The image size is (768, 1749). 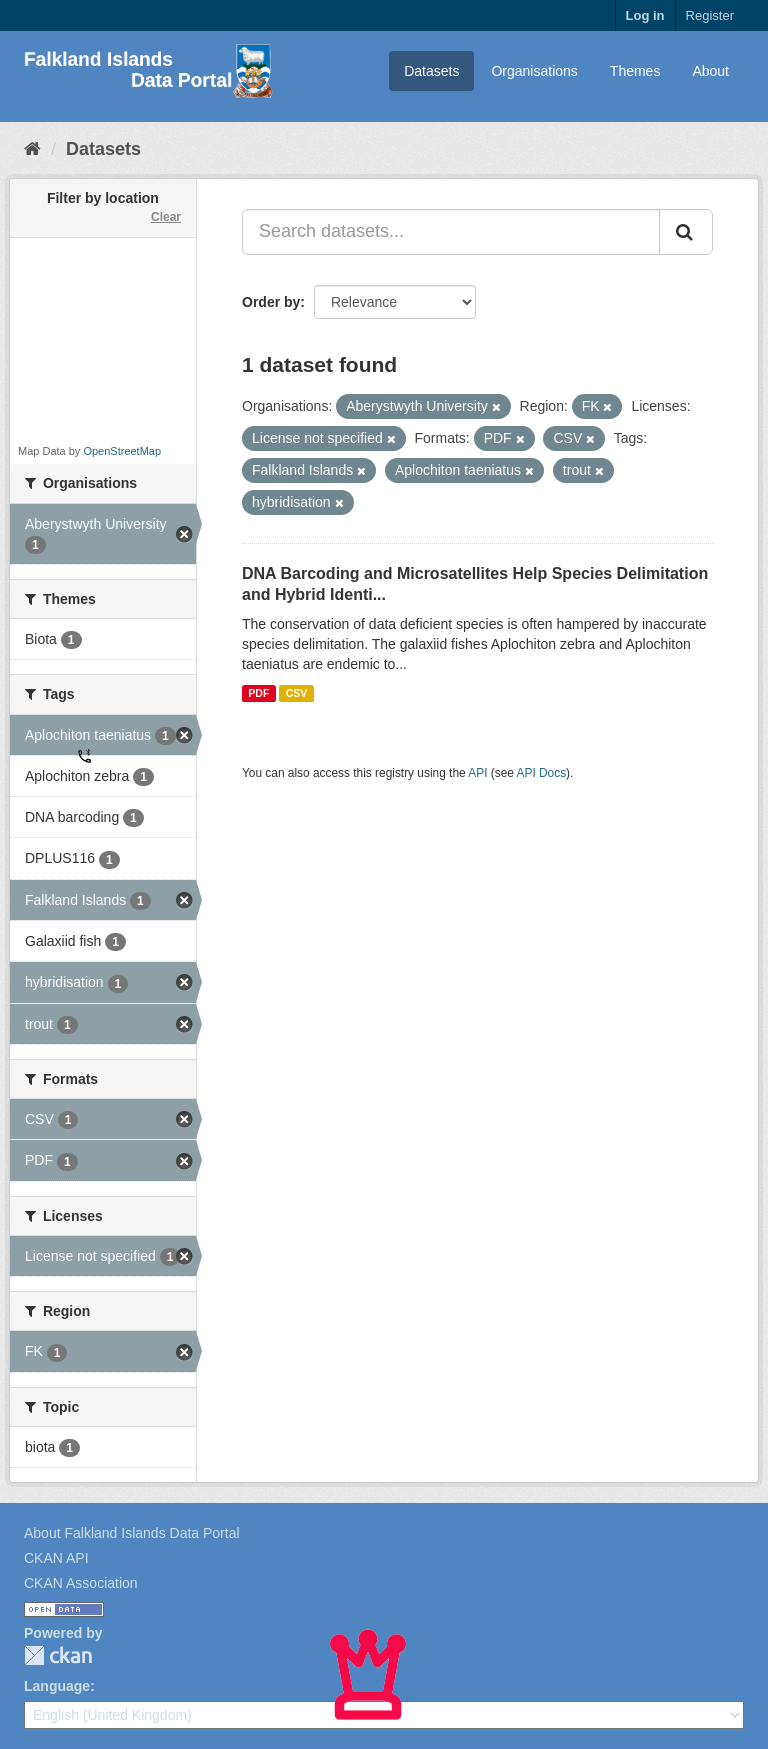 What do you see at coordinates (368, 1677) in the screenshot?
I see `play chess or access chess game` at bounding box center [368, 1677].